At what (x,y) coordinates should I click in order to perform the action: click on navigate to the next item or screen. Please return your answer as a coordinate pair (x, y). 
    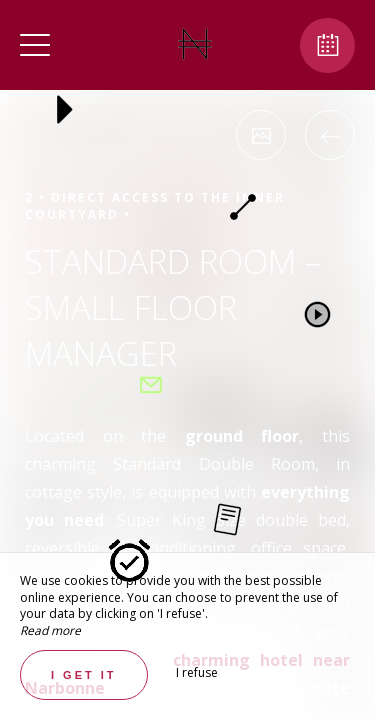
    Looking at the image, I should click on (63, 109).